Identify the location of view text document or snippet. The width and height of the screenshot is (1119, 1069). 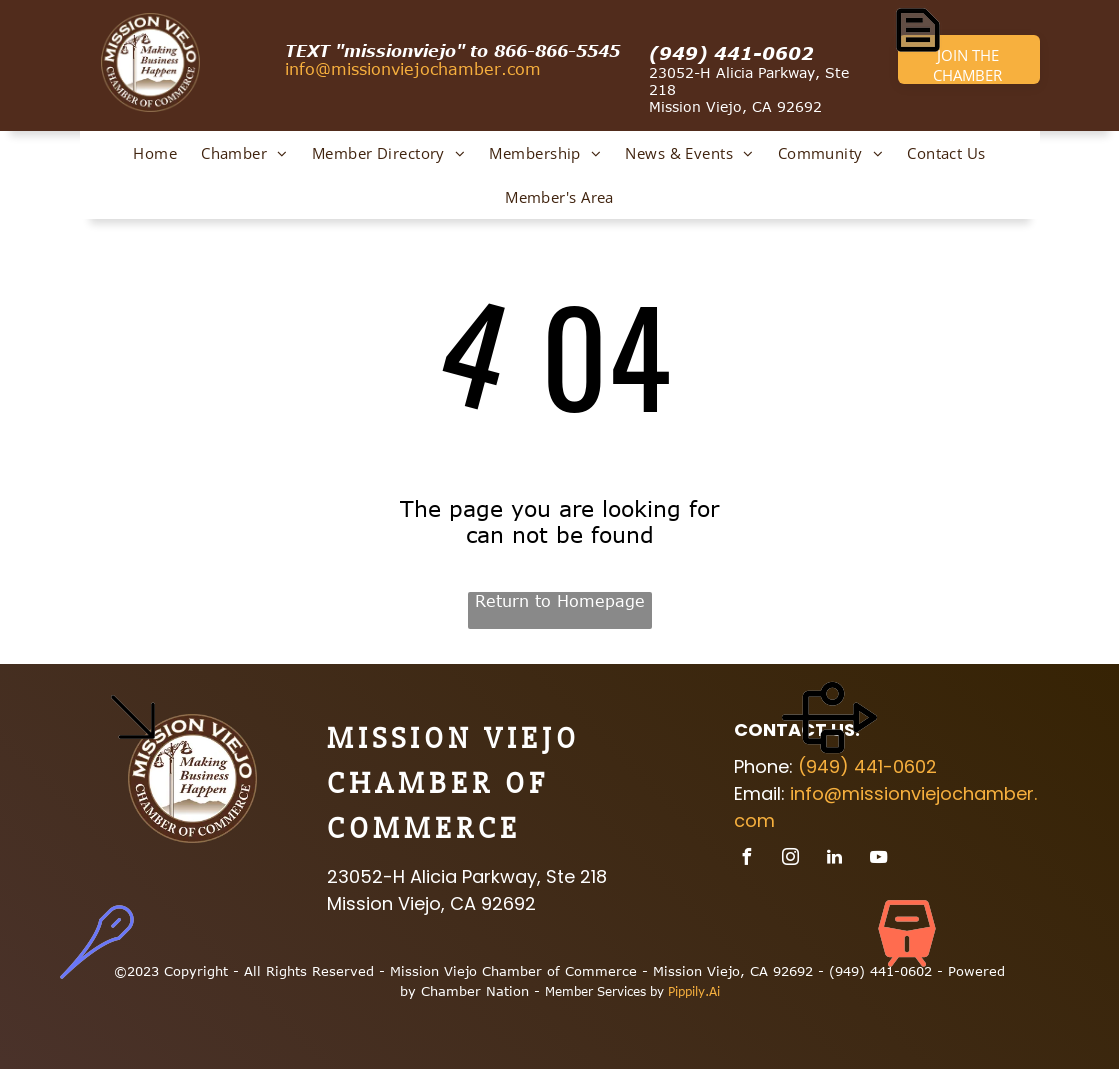
(918, 30).